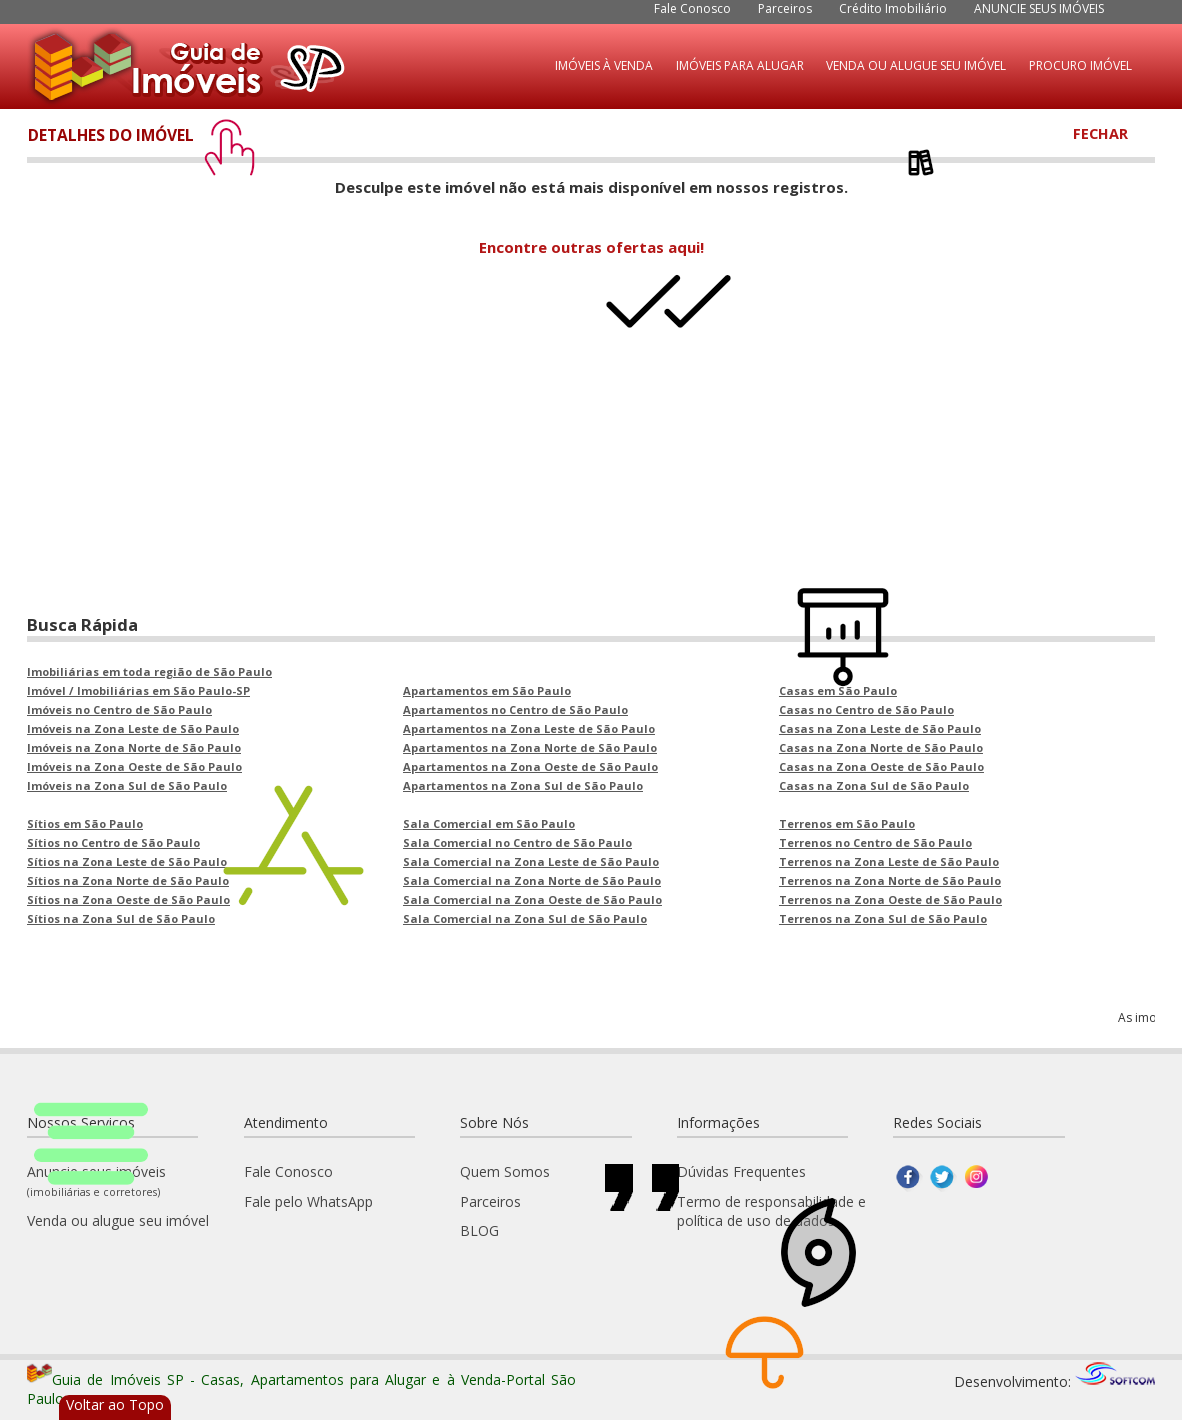  I want to click on view presentation with charts, so click(843, 630).